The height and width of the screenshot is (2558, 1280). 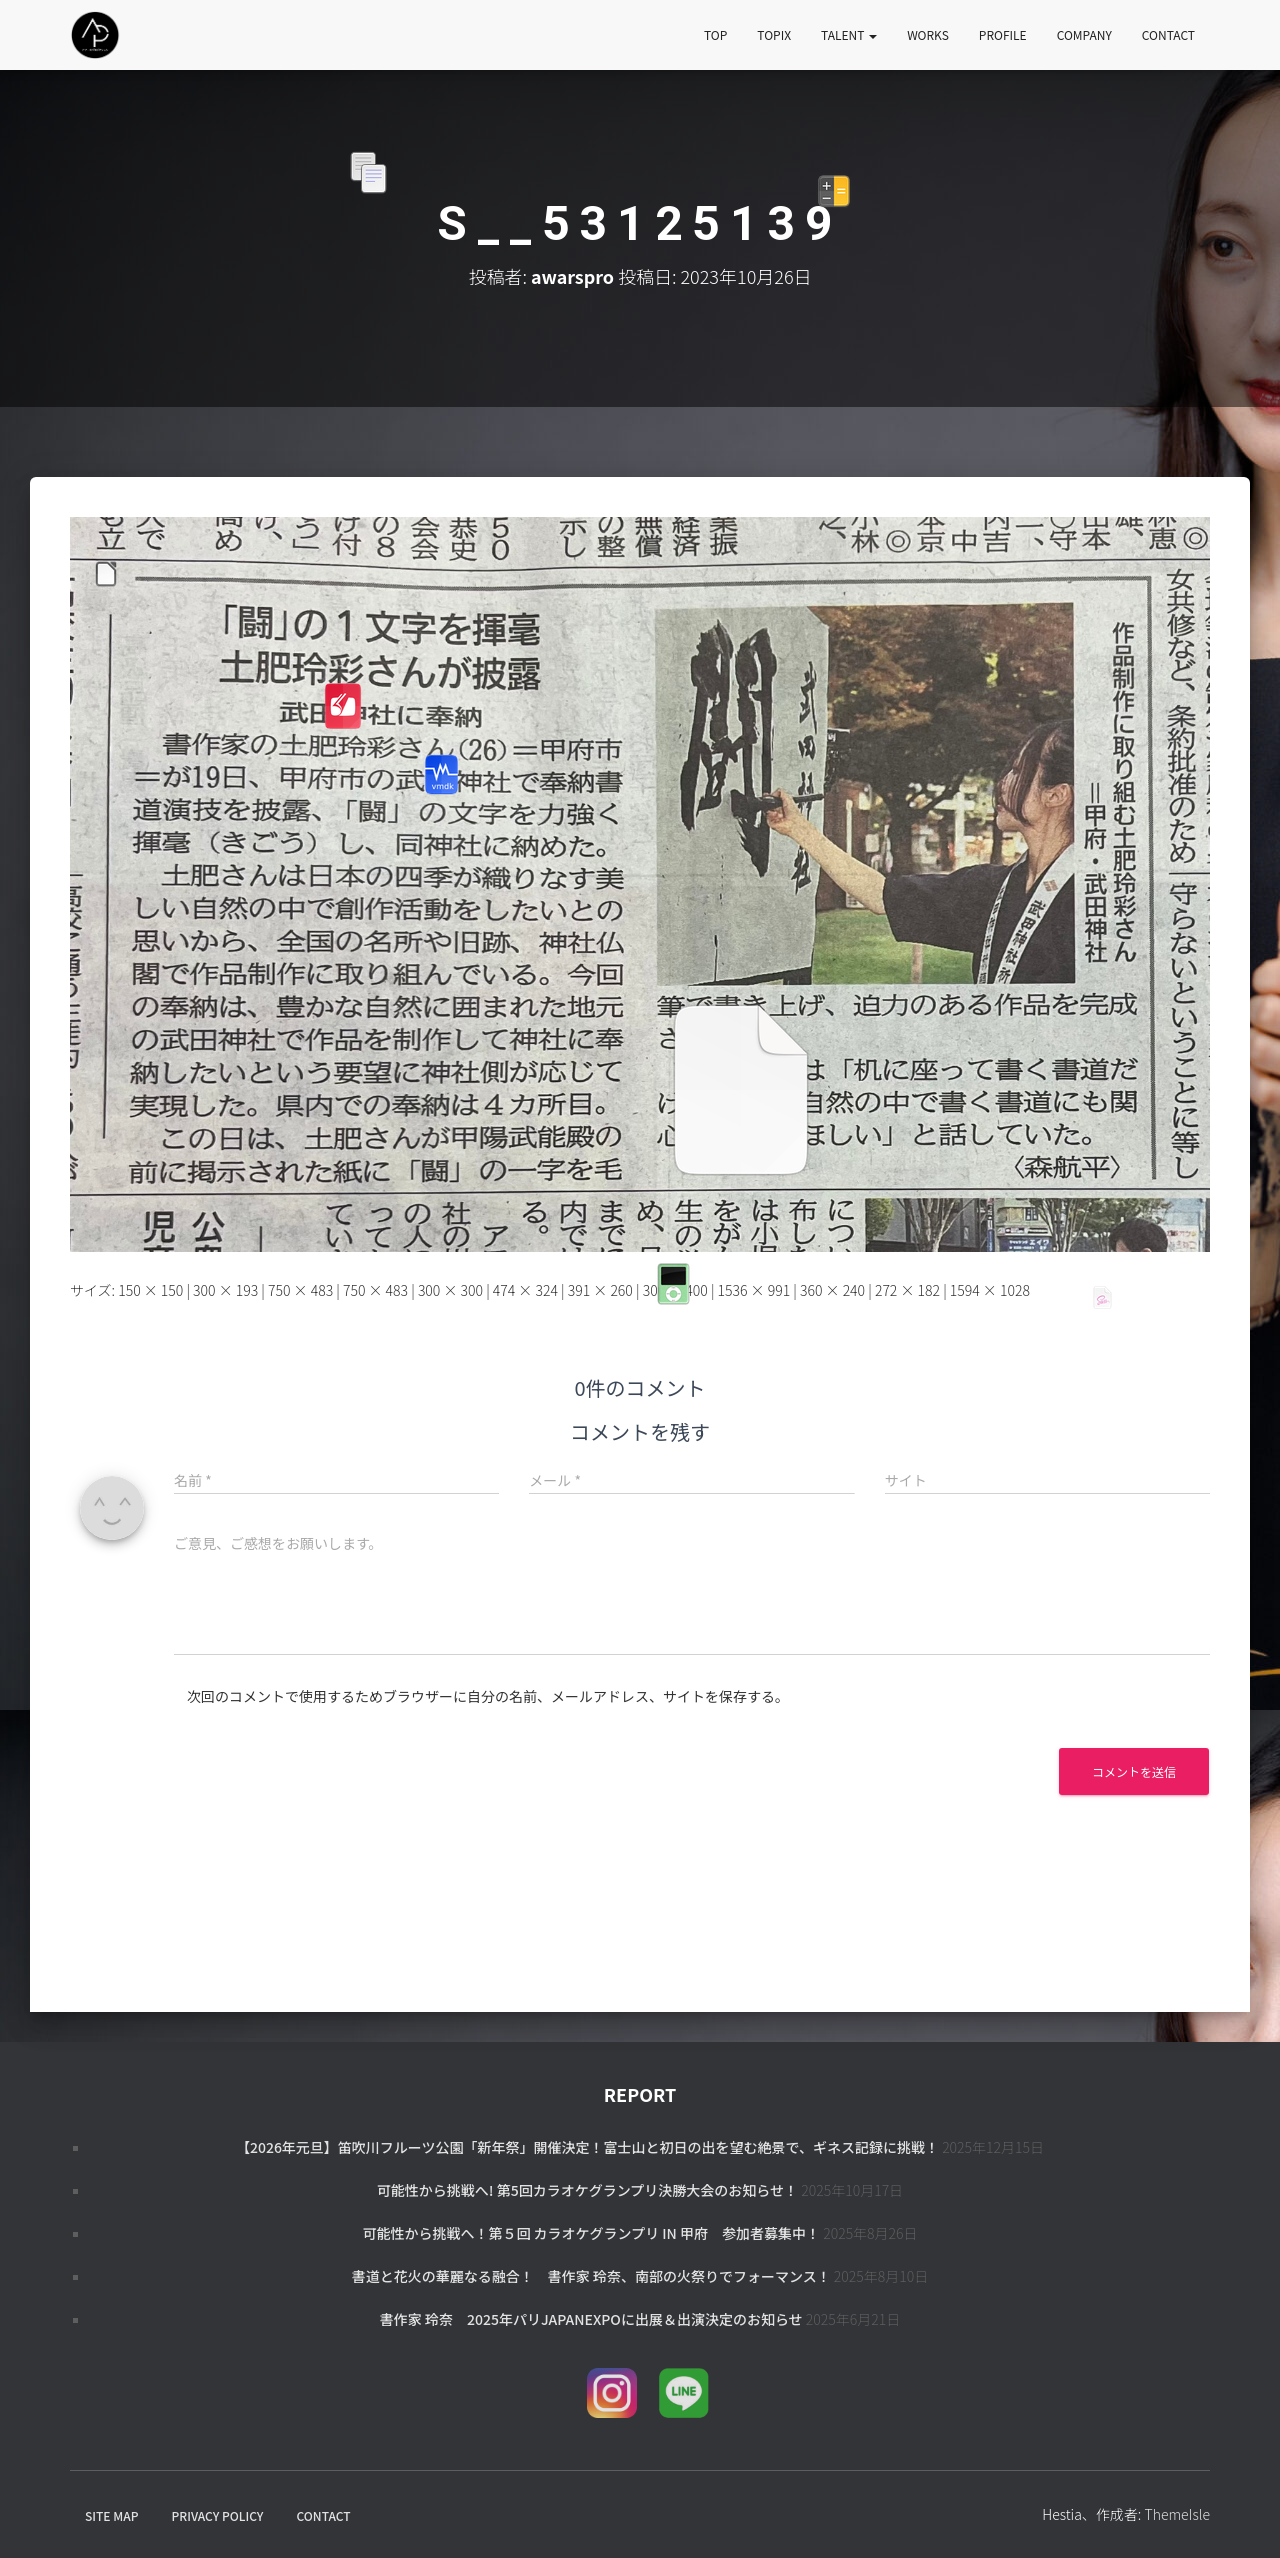 I want to click on copy selected content to clipboard, so click(x=368, y=172).